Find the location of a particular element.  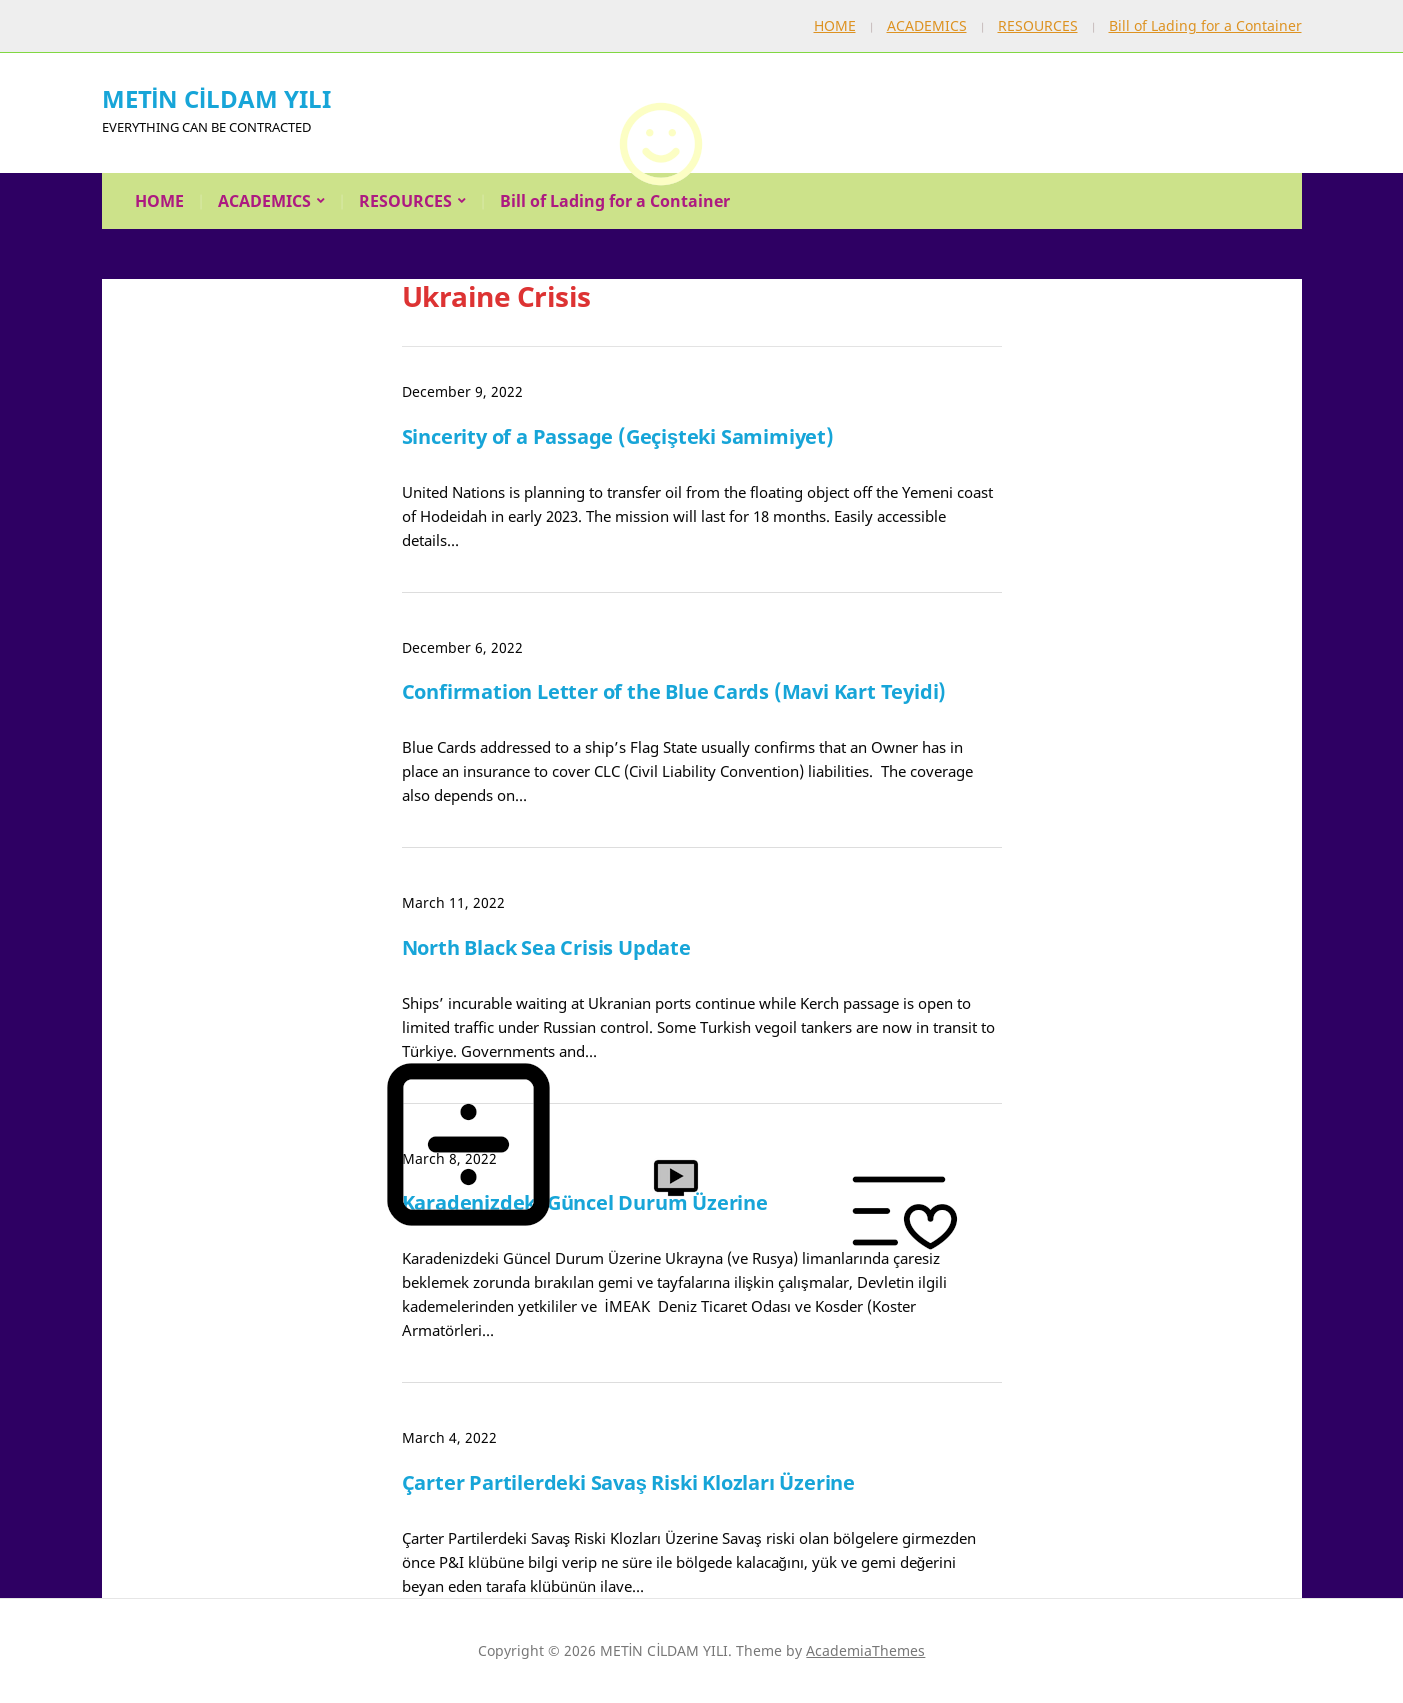

view your favorites list is located at coordinates (899, 1211).